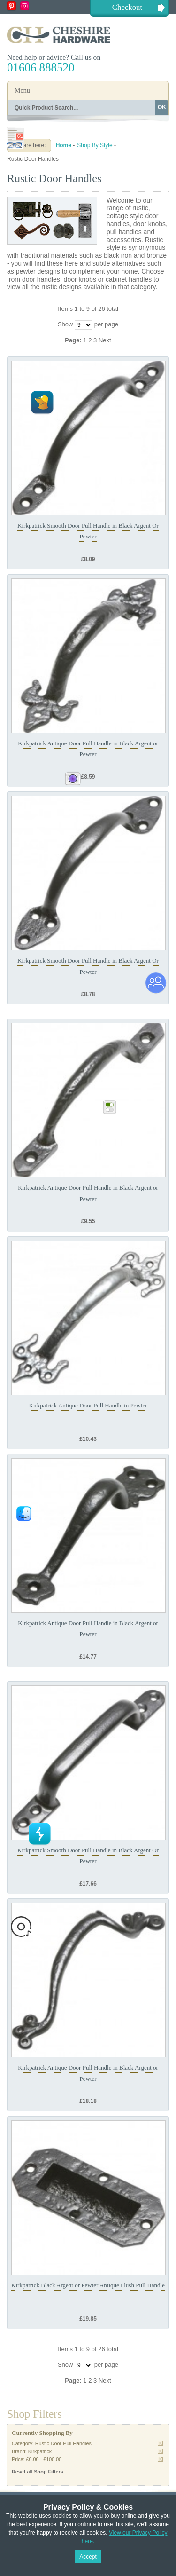 The width and height of the screenshot is (176, 2576). What do you see at coordinates (156, 983) in the screenshot?
I see `access user account settings` at bounding box center [156, 983].